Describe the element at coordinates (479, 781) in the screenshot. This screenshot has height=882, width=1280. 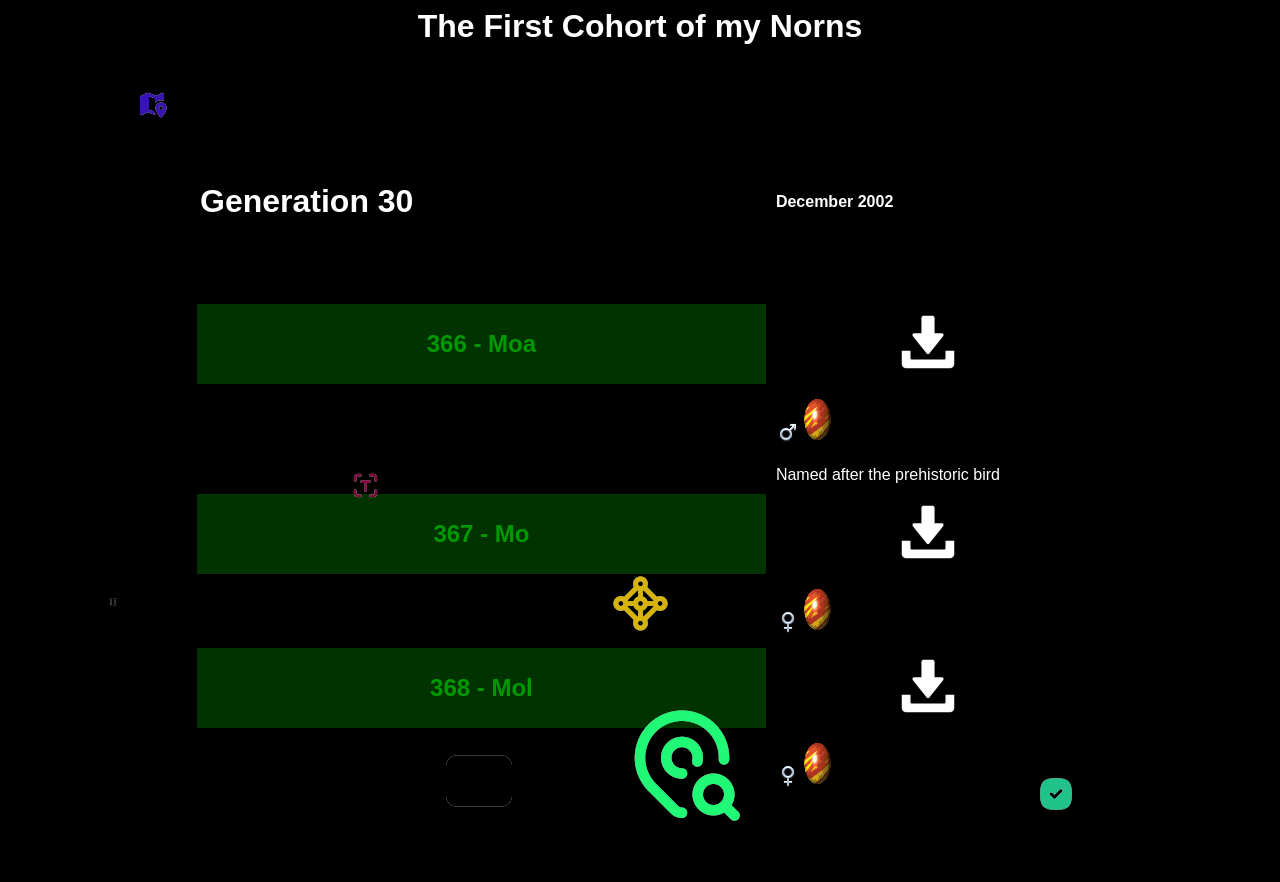
I see `switch to landscape orientation` at that location.